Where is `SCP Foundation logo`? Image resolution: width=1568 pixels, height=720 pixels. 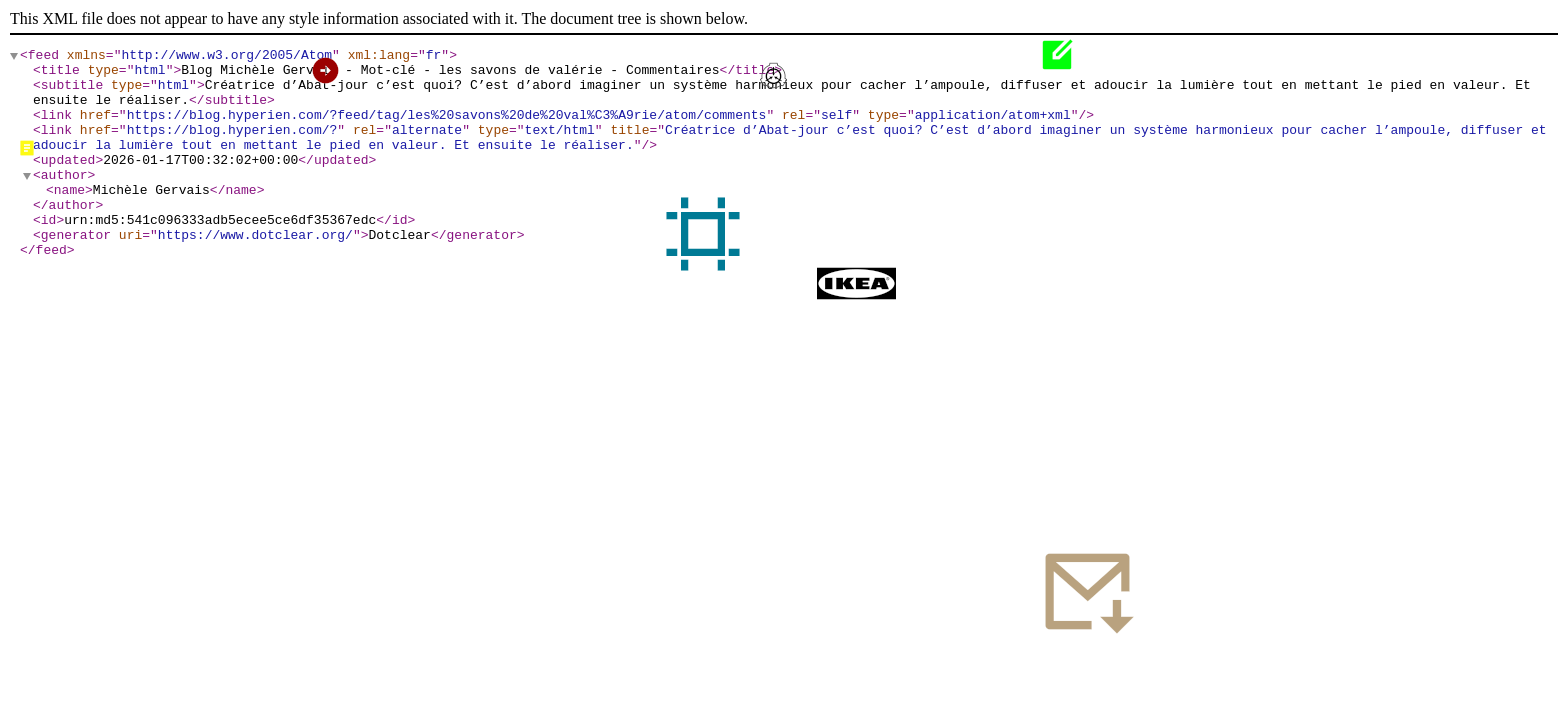 SCP Foundation logo is located at coordinates (773, 75).